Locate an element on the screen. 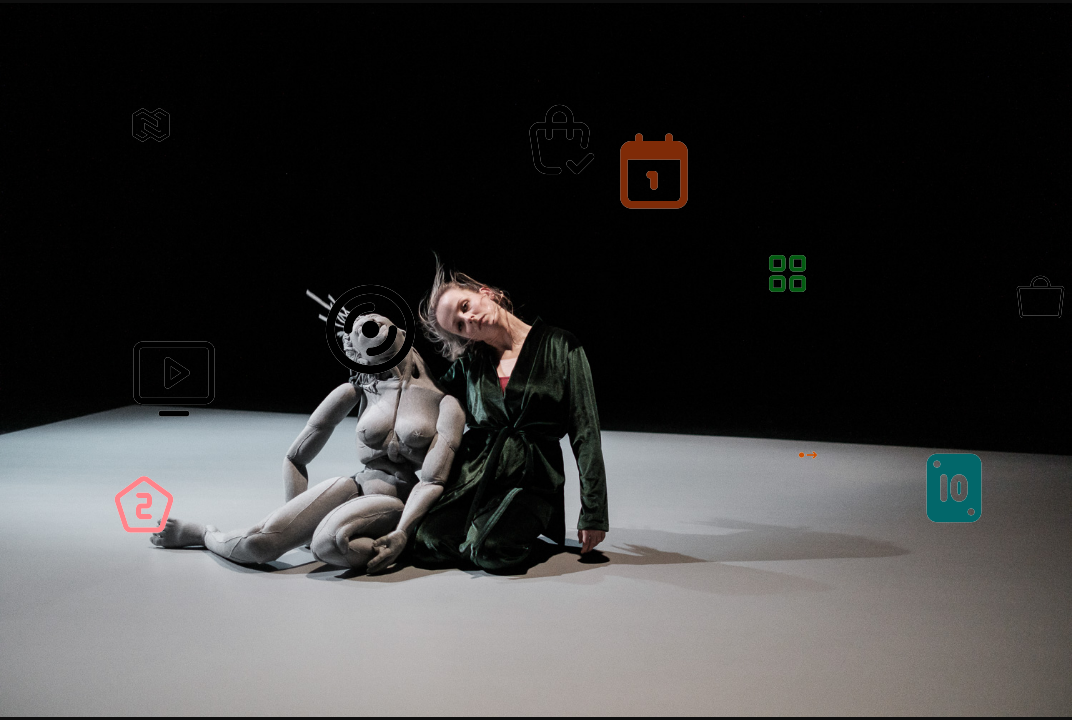  view calendar or schedule is located at coordinates (654, 171).